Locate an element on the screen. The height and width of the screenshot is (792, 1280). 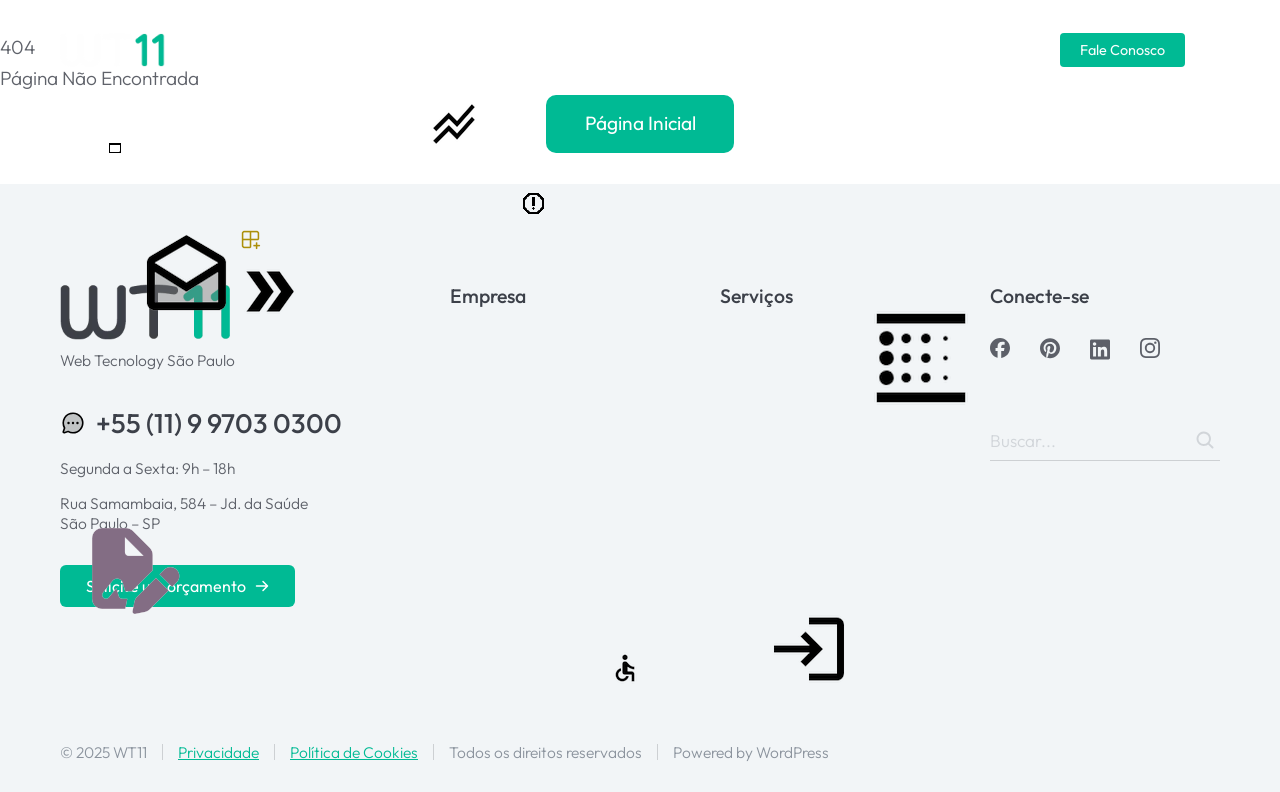
indicates wheelchair accessibility is located at coordinates (625, 668).